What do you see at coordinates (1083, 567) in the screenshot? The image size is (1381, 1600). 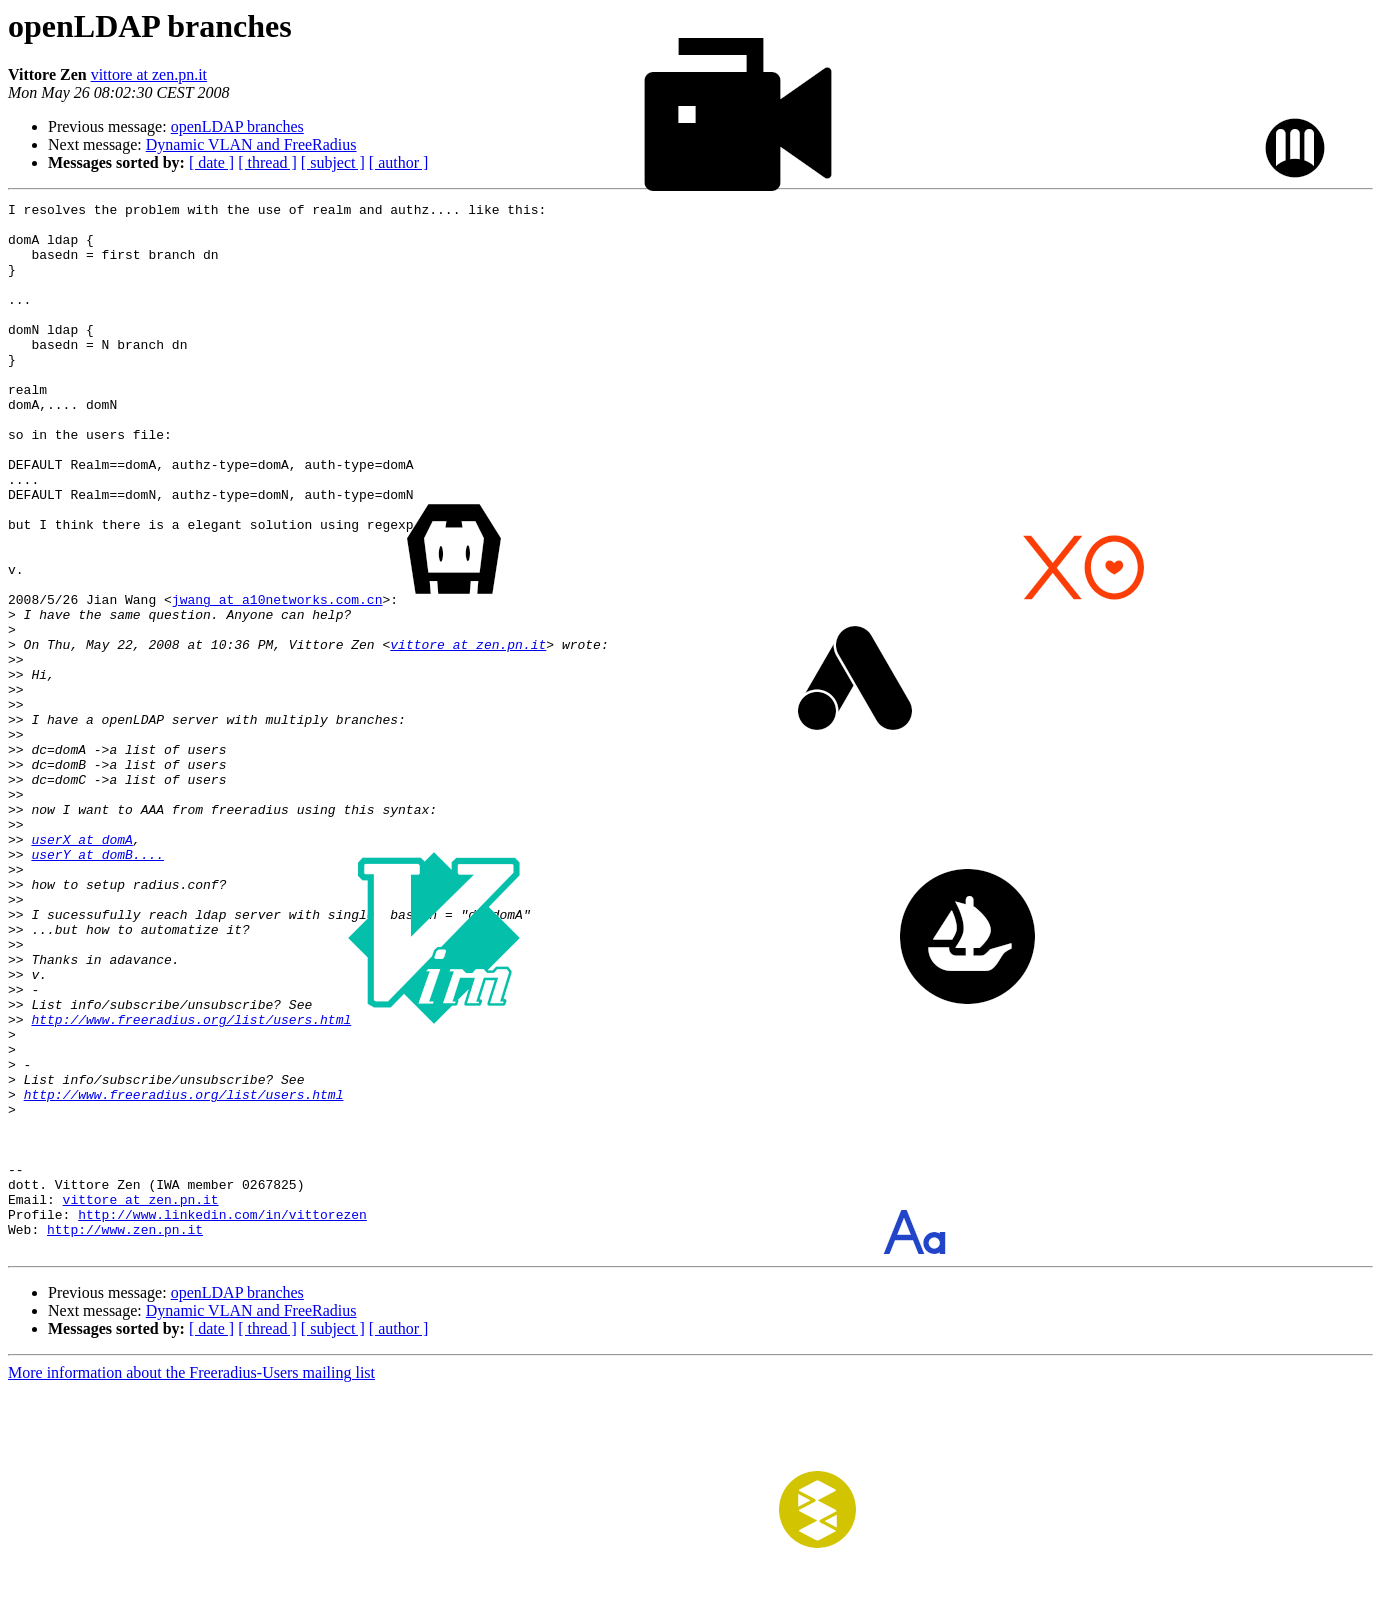 I see `xo brand logo` at bounding box center [1083, 567].